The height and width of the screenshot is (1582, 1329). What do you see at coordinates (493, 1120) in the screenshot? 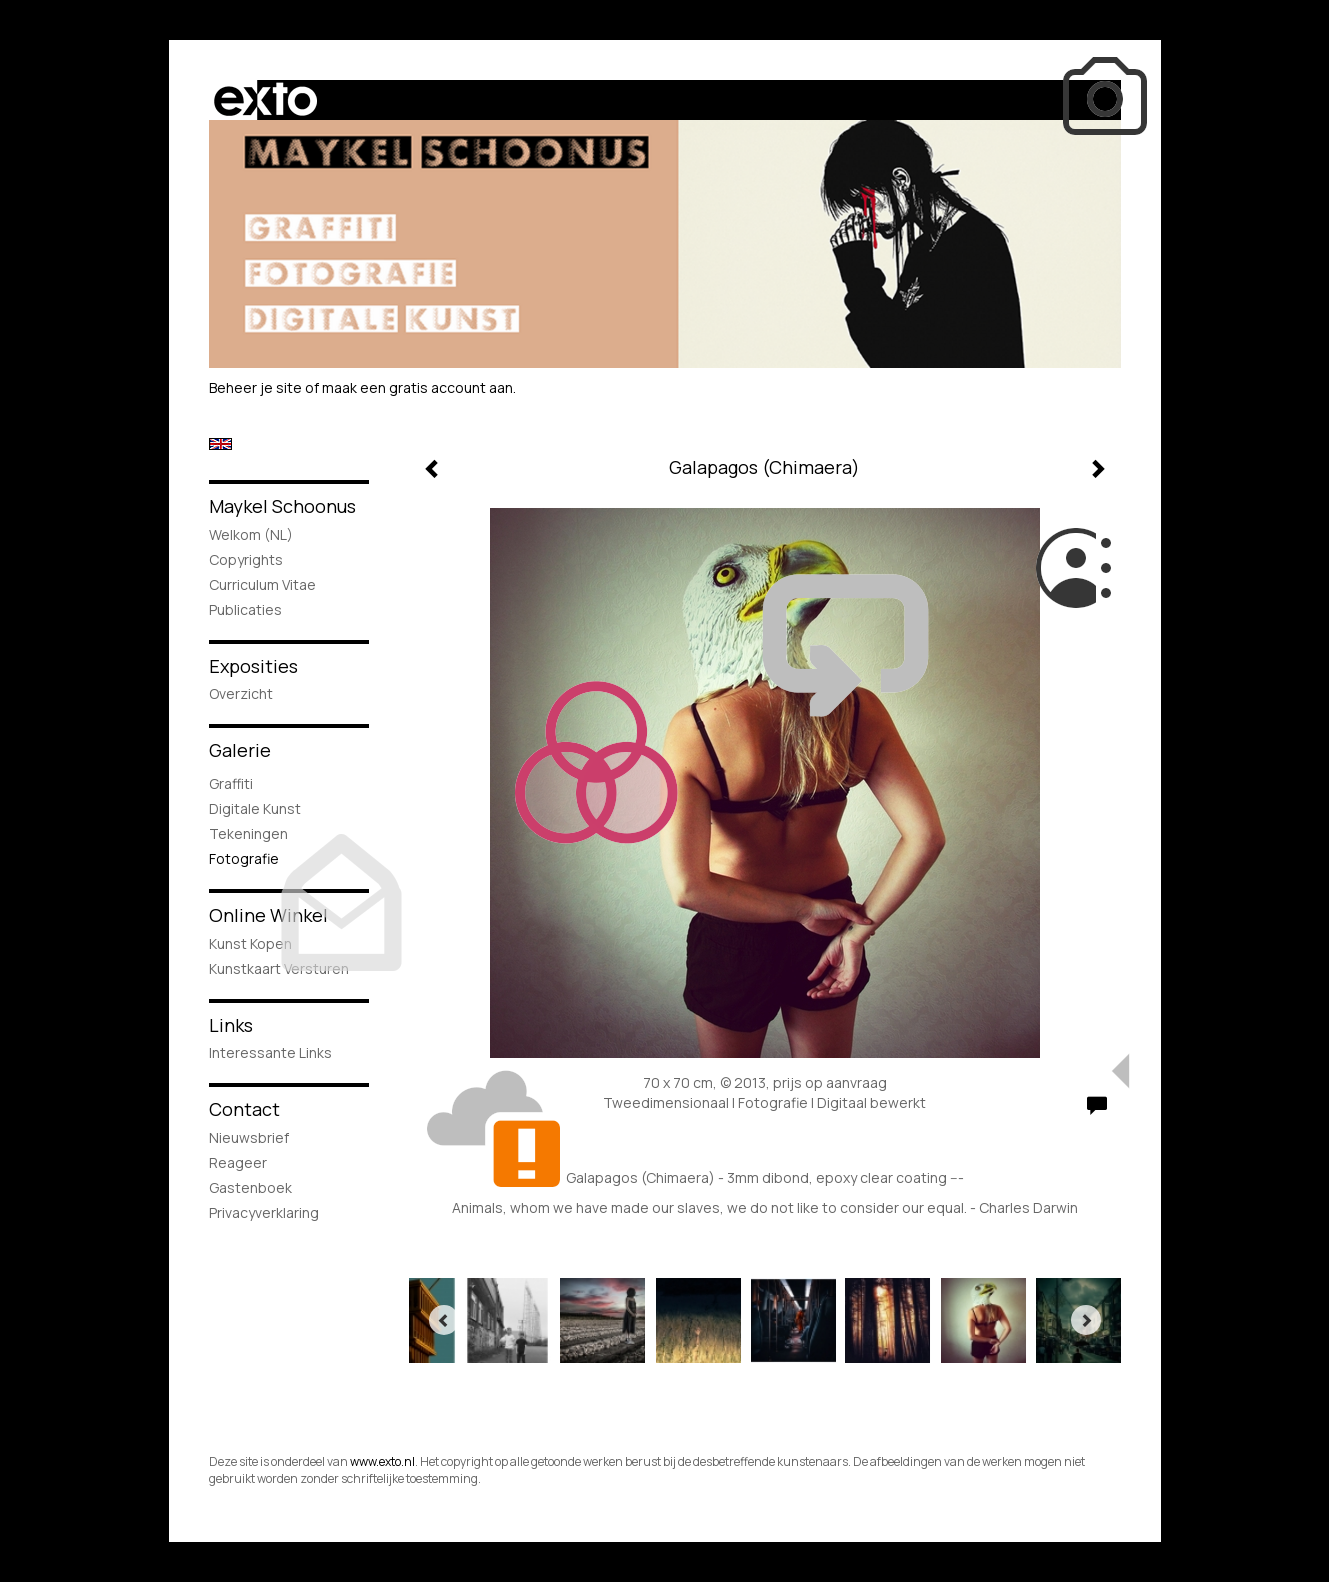
I see `indicates a severe weather alert or warning` at bounding box center [493, 1120].